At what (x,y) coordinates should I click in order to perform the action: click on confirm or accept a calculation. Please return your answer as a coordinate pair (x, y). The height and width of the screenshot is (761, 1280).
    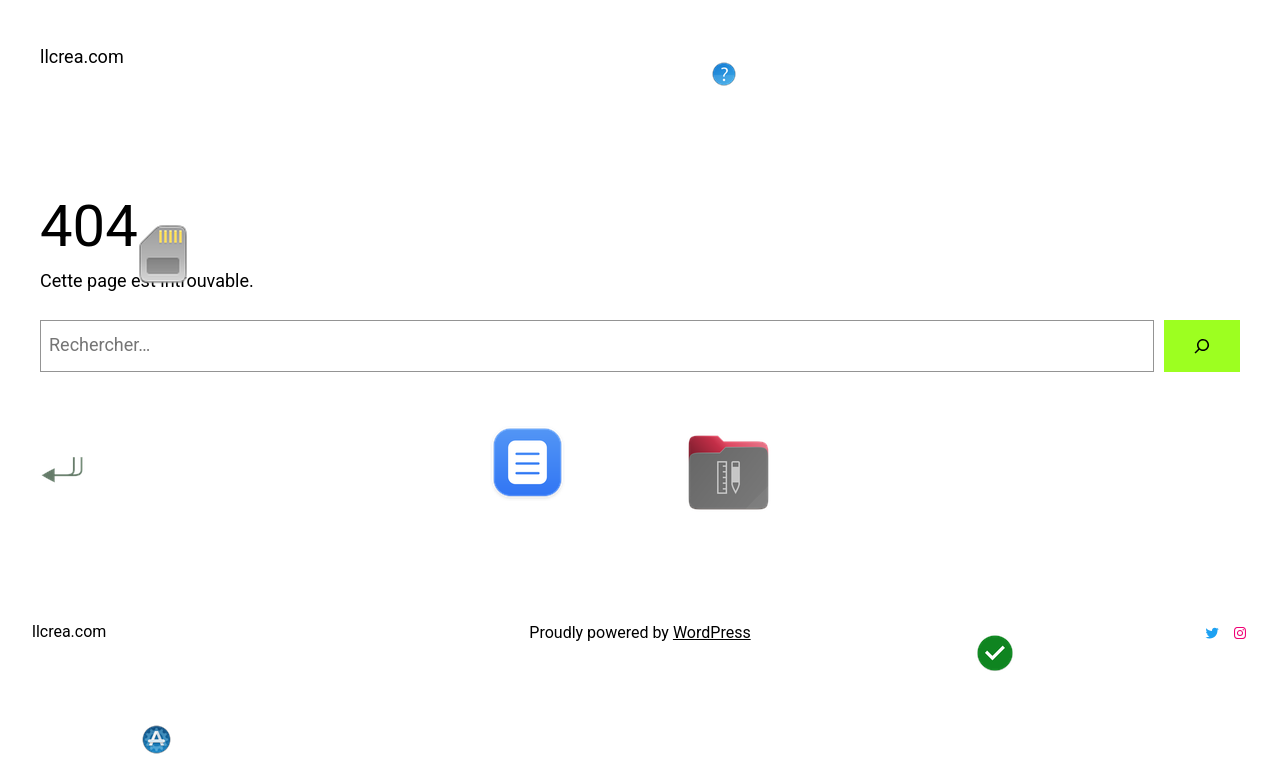
    Looking at the image, I should click on (995, 653).